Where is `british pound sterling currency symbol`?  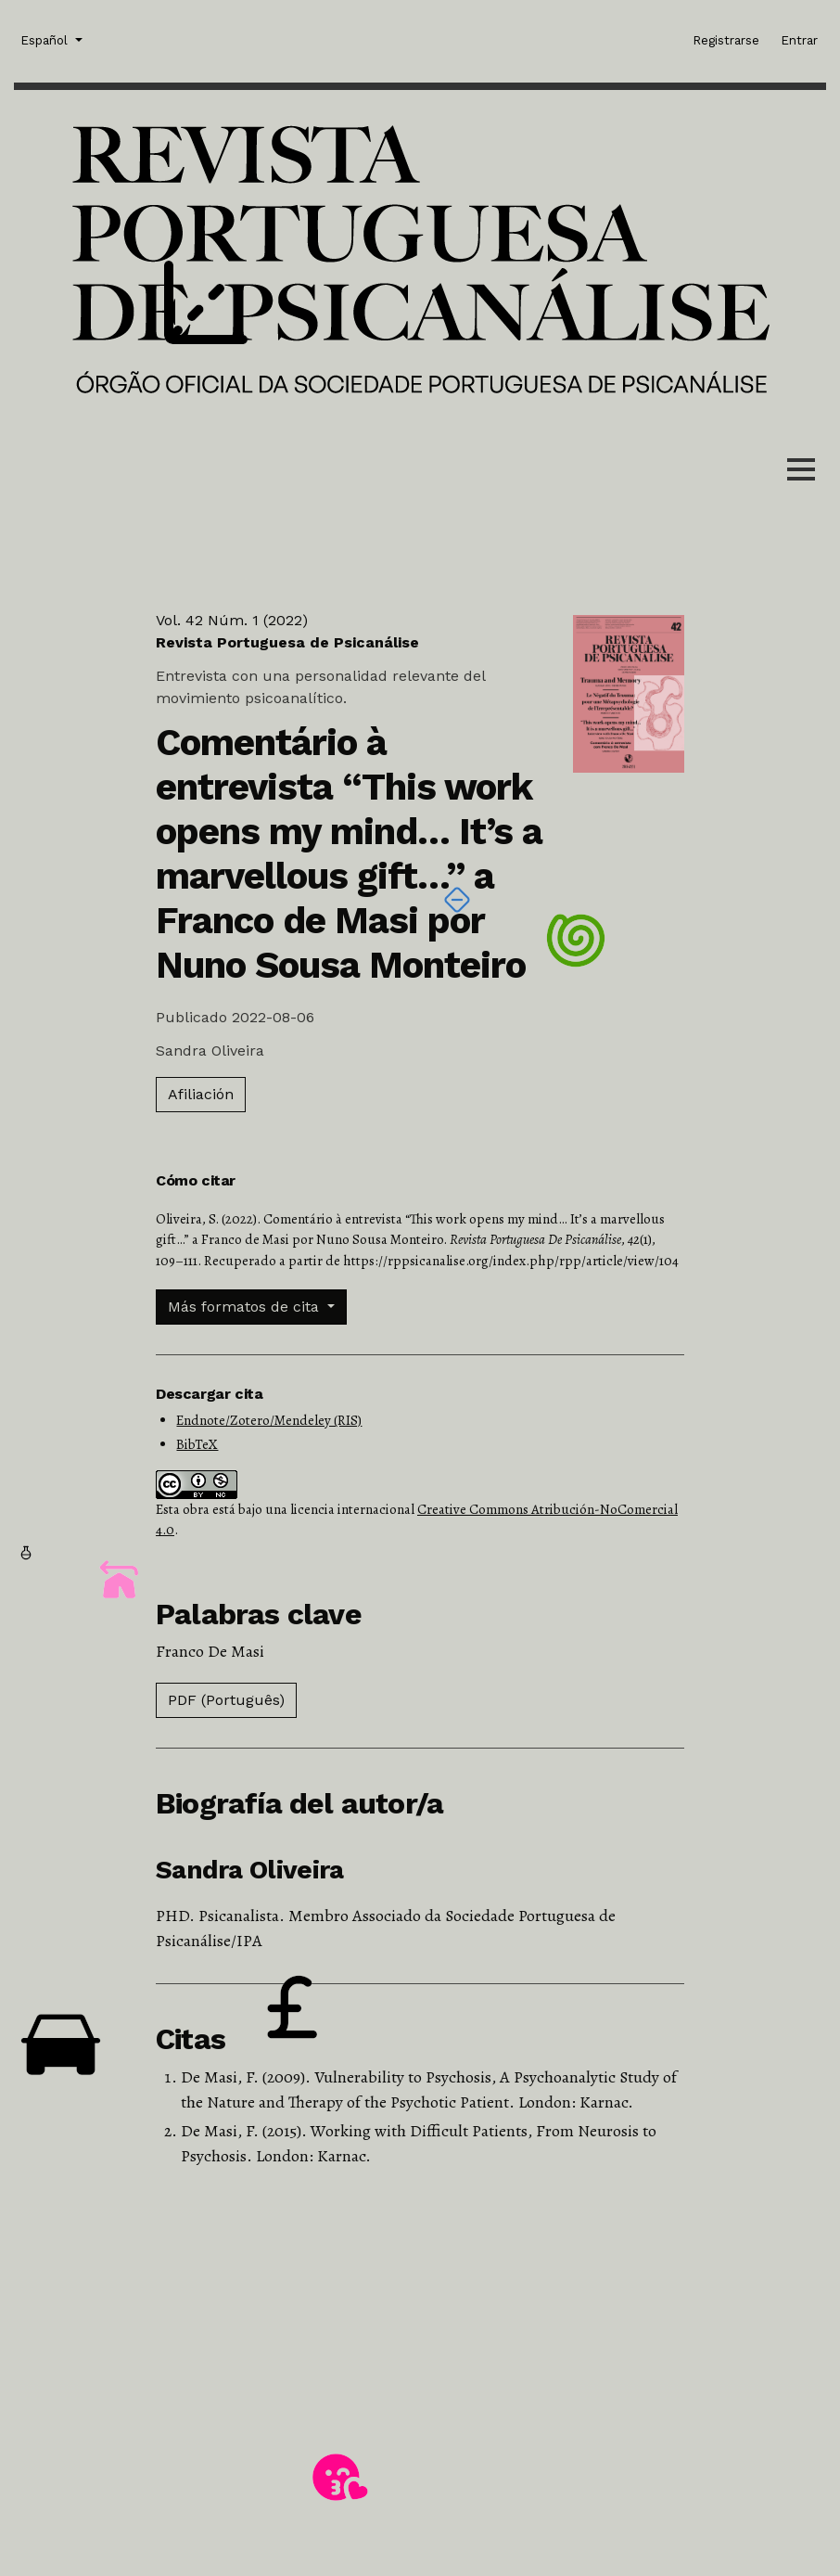 british pound sterling currency symbol is located at coordinates (295, 2008).